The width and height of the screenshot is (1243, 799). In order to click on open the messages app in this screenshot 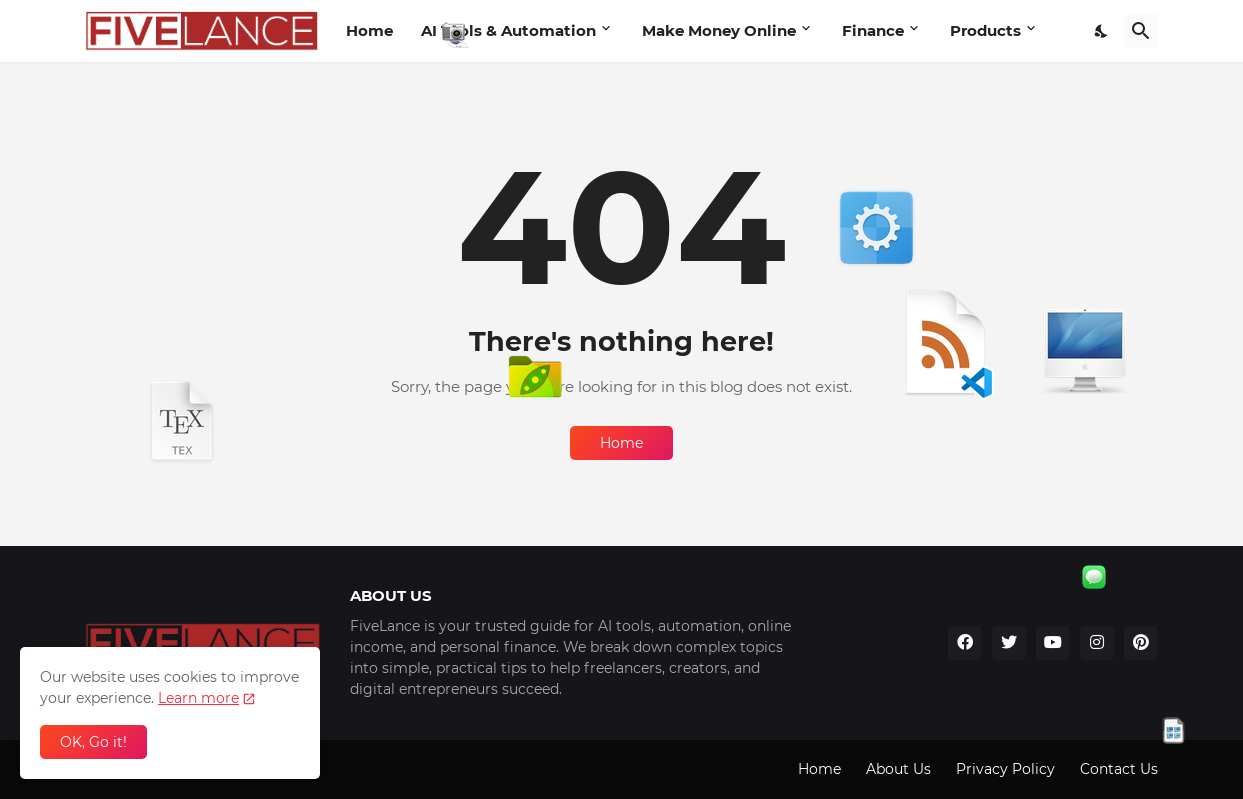, I will do `click(1094, 577)`.